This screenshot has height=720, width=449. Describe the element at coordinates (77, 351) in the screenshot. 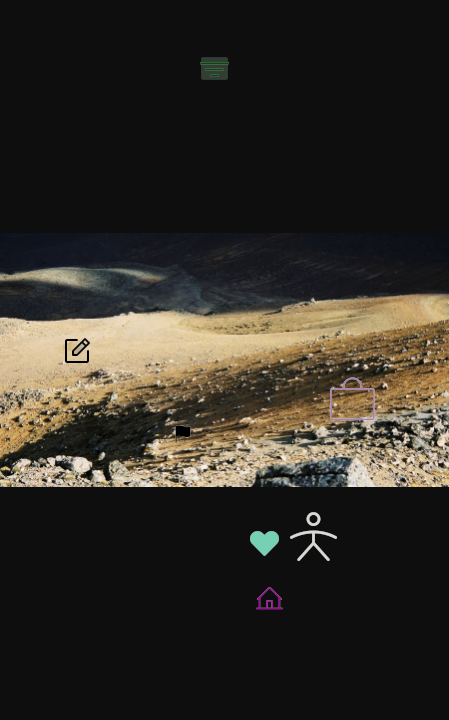

I see `compose a new note` at that location.